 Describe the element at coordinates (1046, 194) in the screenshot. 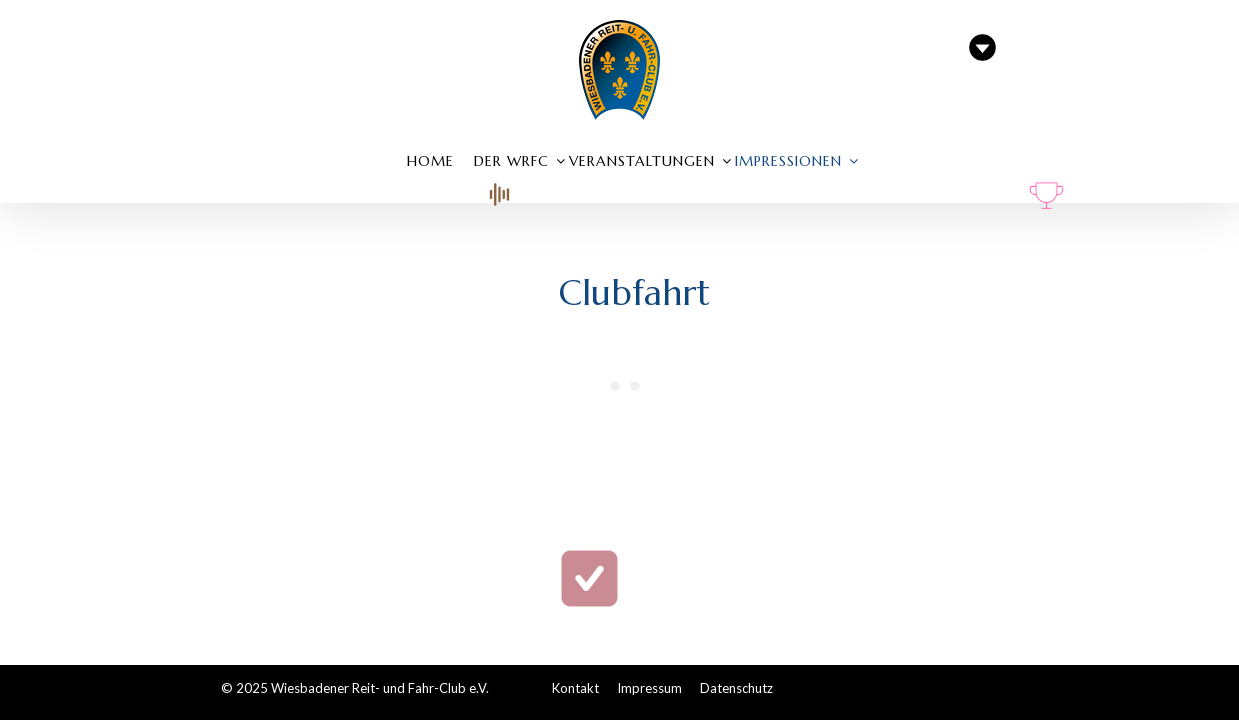

I see `view achievements or awards` at that location.